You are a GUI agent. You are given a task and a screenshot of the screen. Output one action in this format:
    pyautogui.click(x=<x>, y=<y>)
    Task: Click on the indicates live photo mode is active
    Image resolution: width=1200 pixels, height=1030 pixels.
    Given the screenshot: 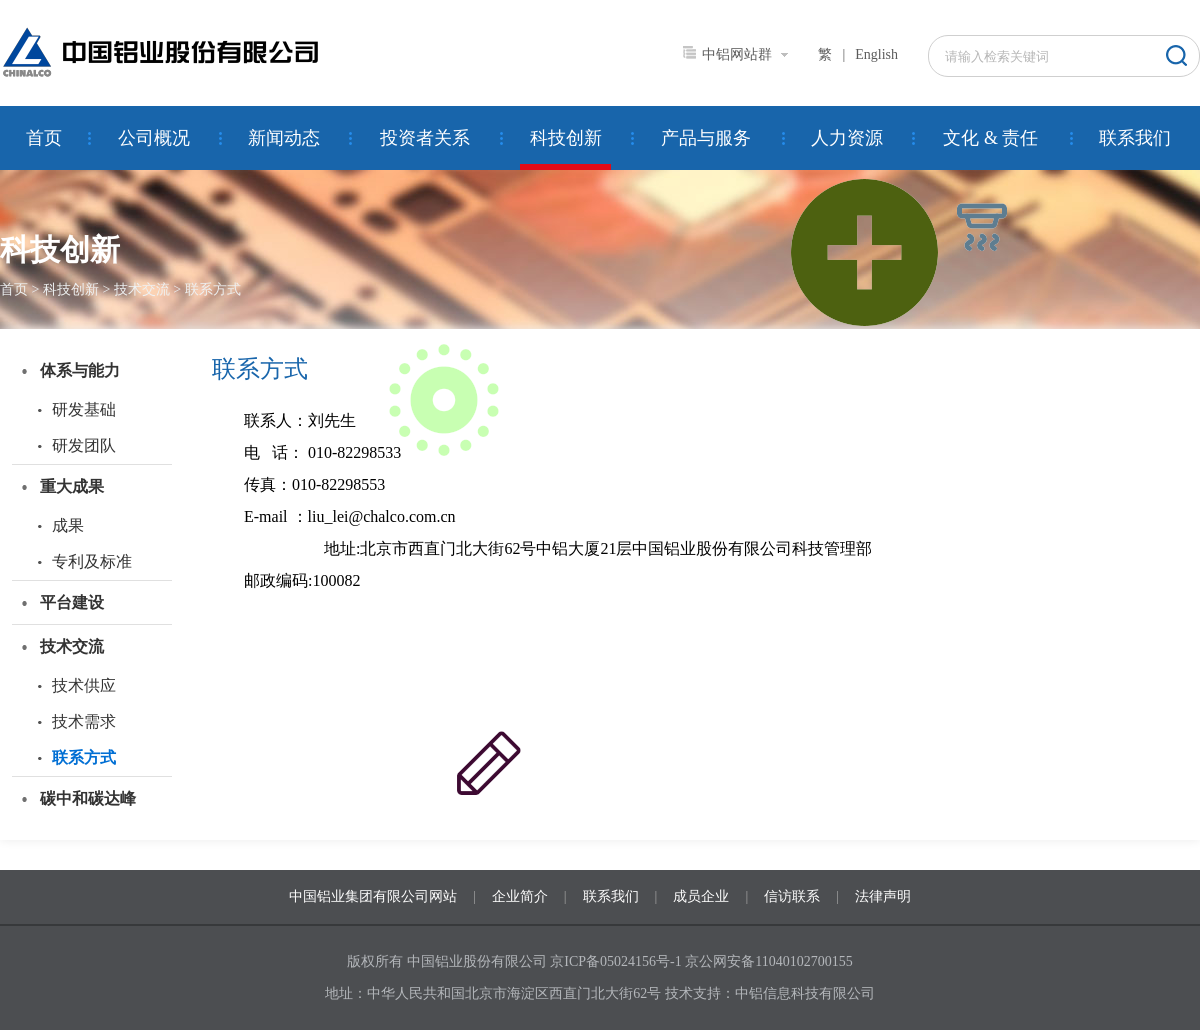 What is the action you would take?
    pyautogui.click(x=444, y=400)
    